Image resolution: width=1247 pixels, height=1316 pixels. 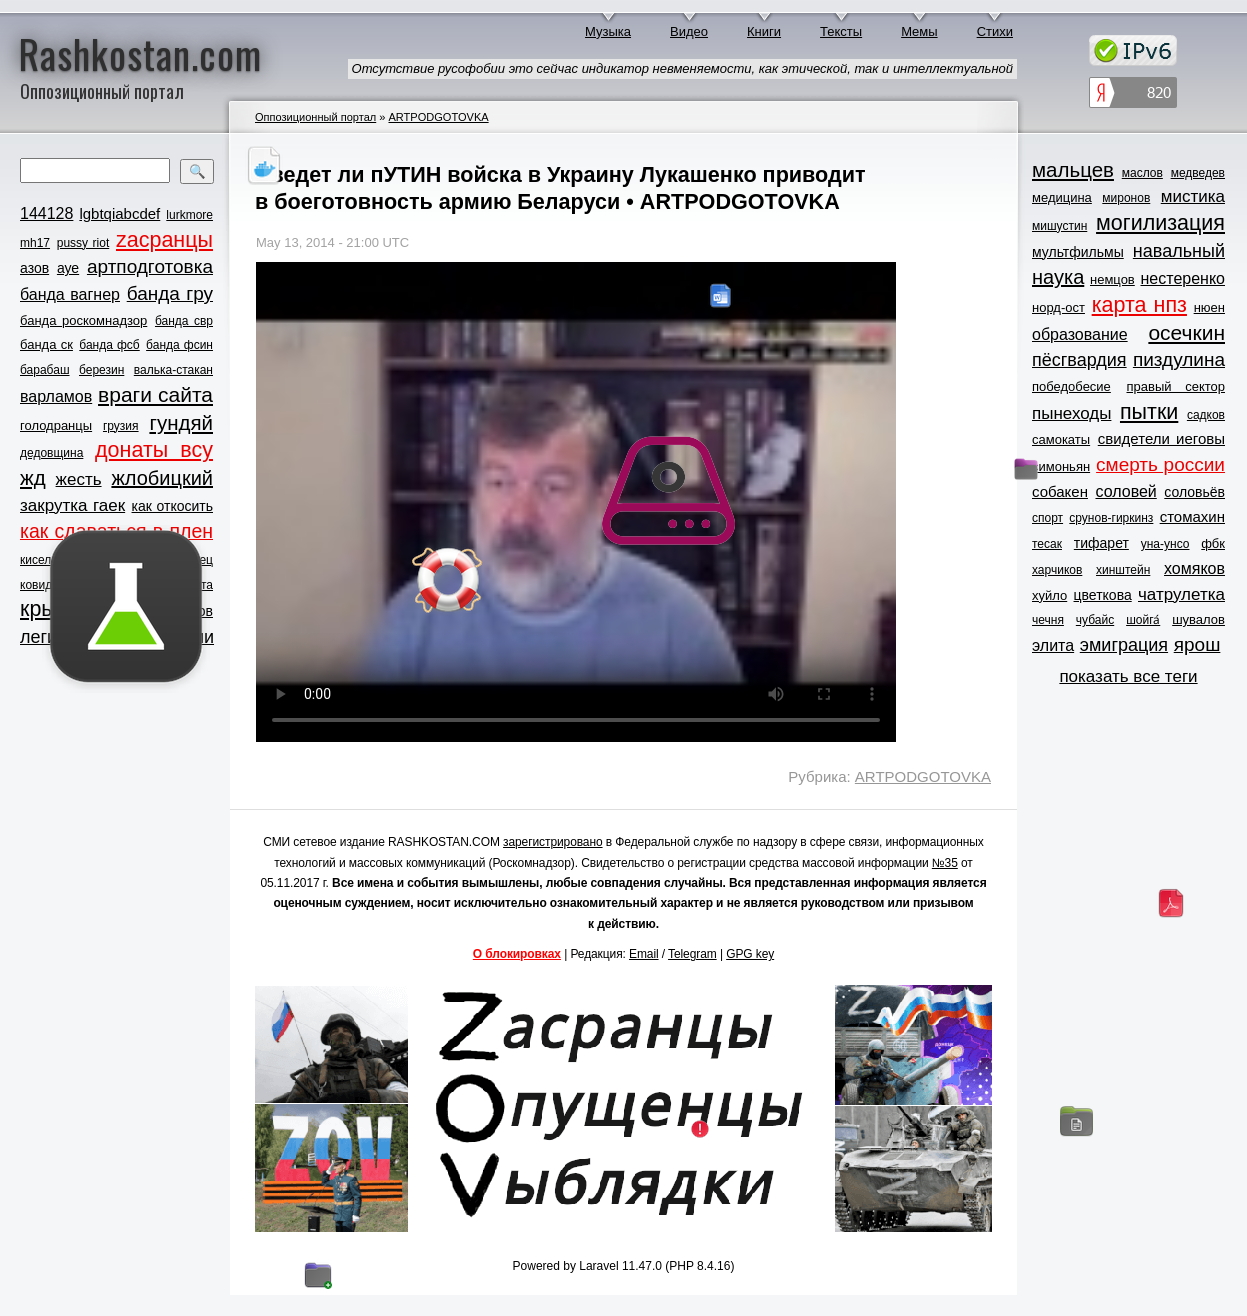 I want to click on open science or chemistry-related applications, so click(x=126, y=609).